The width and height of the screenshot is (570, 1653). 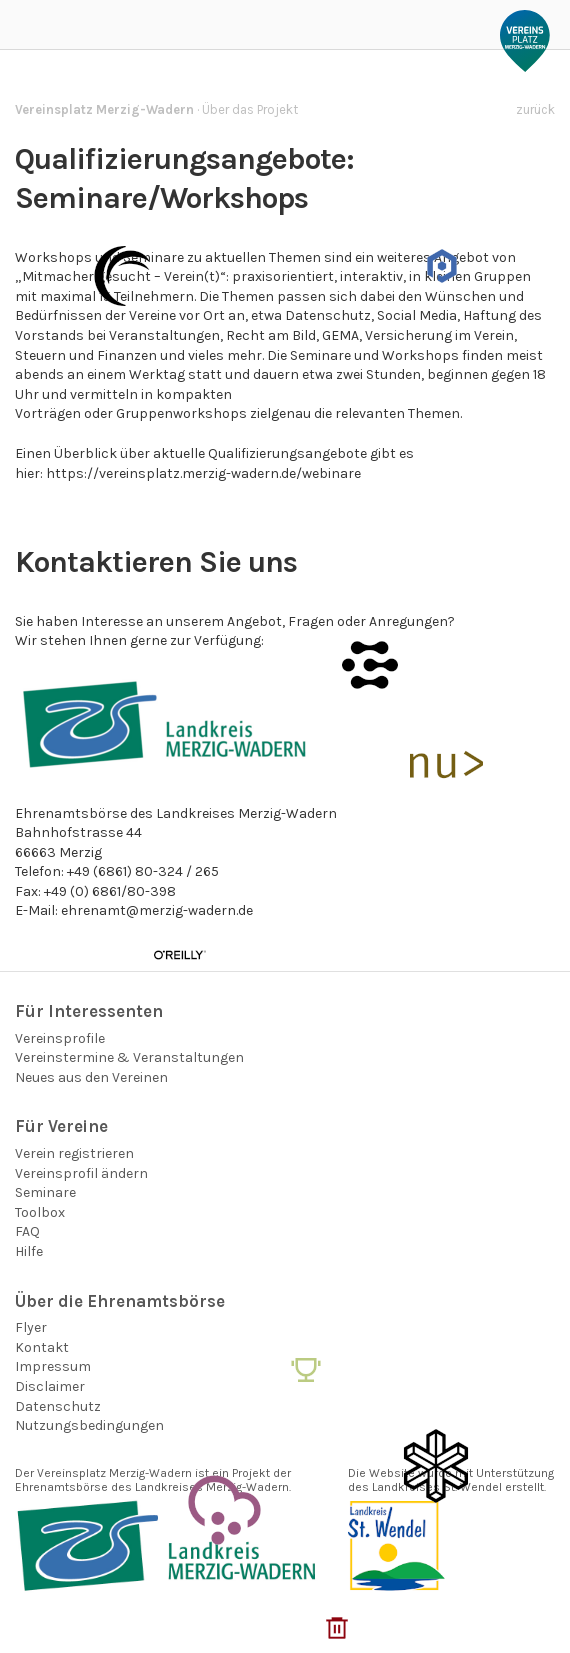 What do you see at coordinates (442, 266) in the screenshot?
I see `visit the PyUp security service website` at bounding box center [442, 266].